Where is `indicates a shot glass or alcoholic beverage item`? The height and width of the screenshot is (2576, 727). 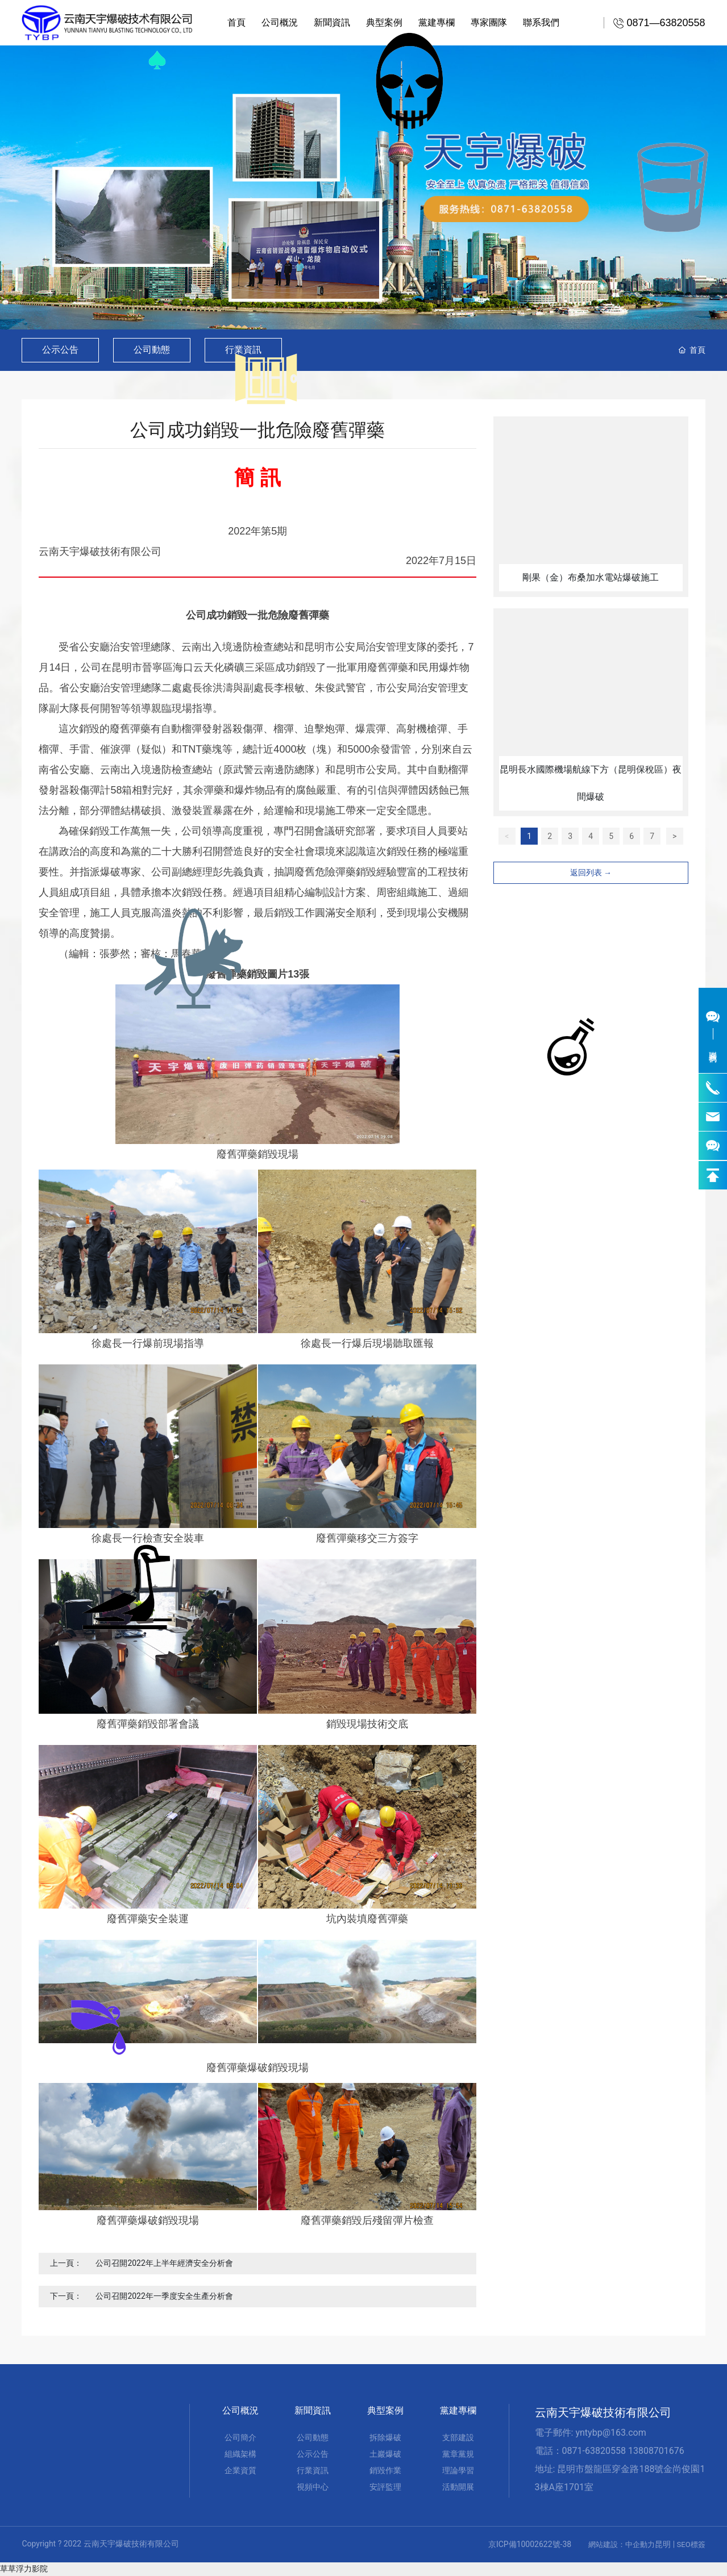 indicates a shot glass or alcoholic beverage item is located at coordinates (672, 187).